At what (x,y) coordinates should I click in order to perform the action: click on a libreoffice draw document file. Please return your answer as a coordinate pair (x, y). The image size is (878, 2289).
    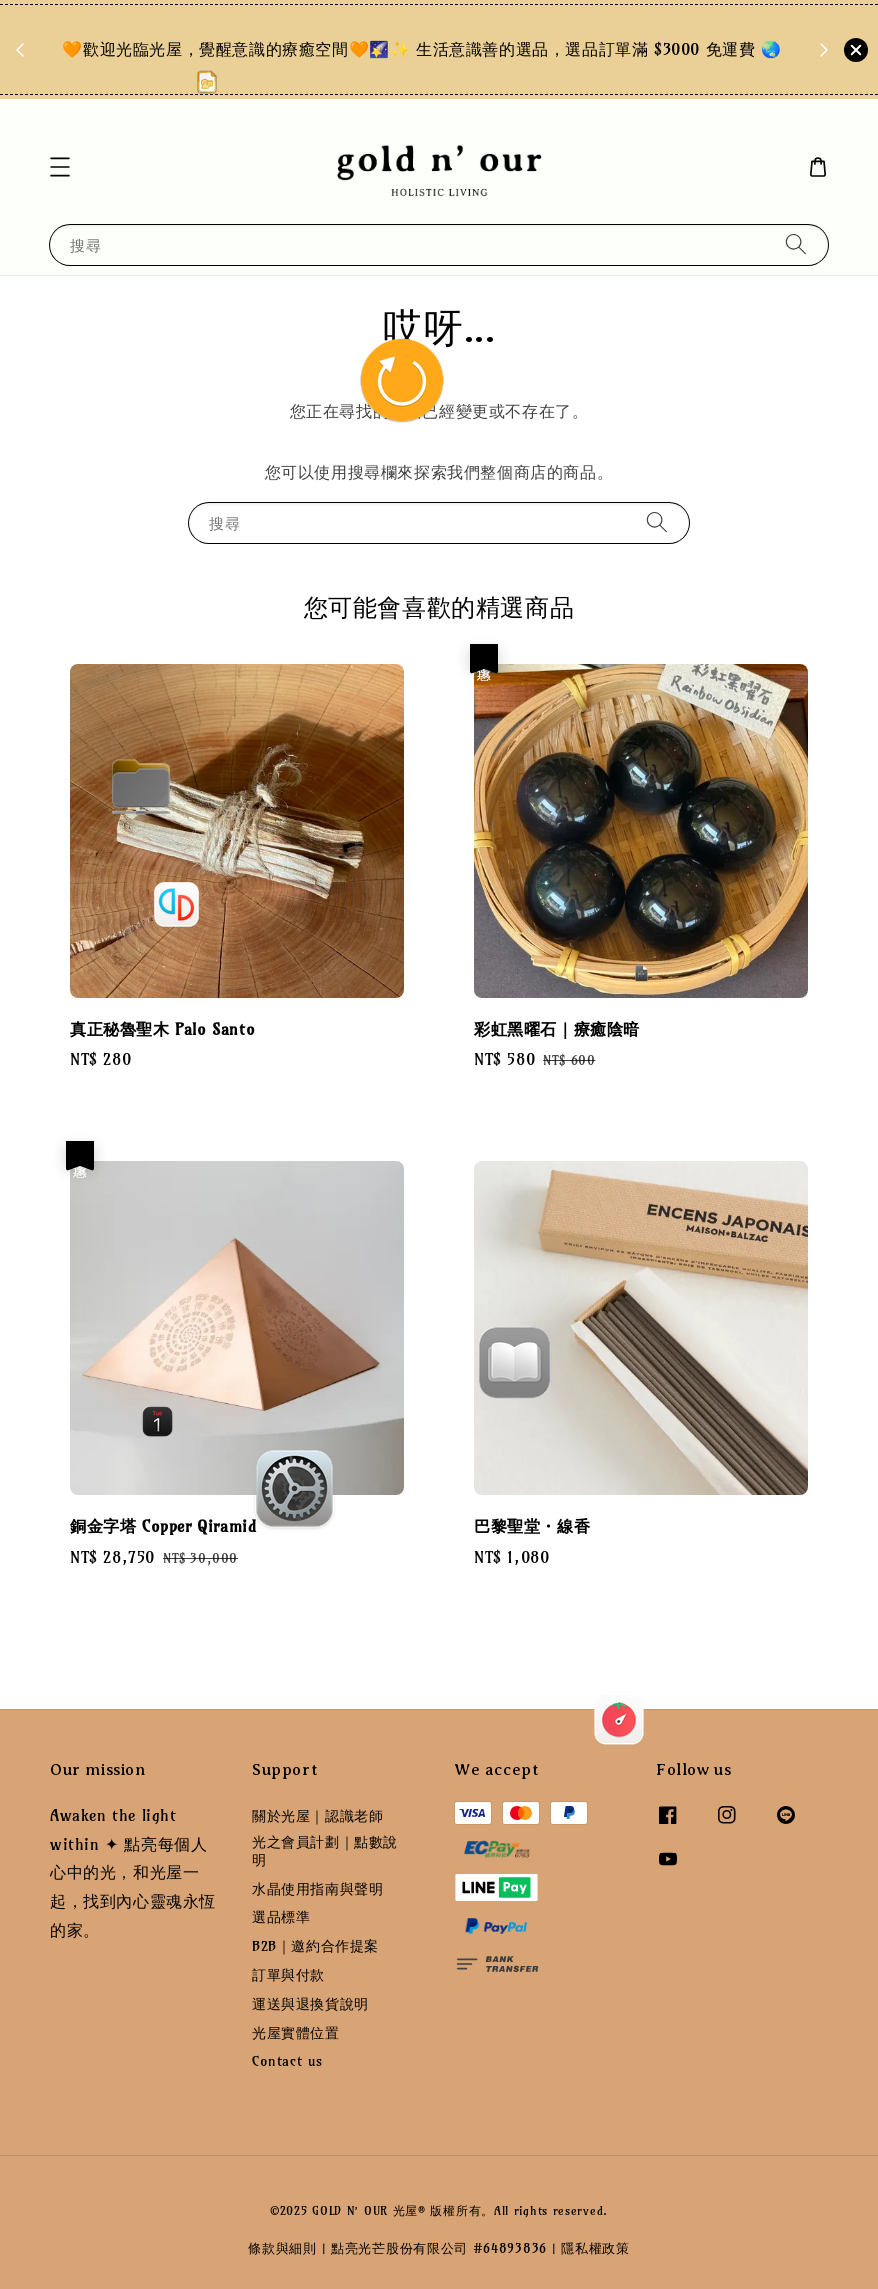
    Looking at the image, I should click on (207, 82).